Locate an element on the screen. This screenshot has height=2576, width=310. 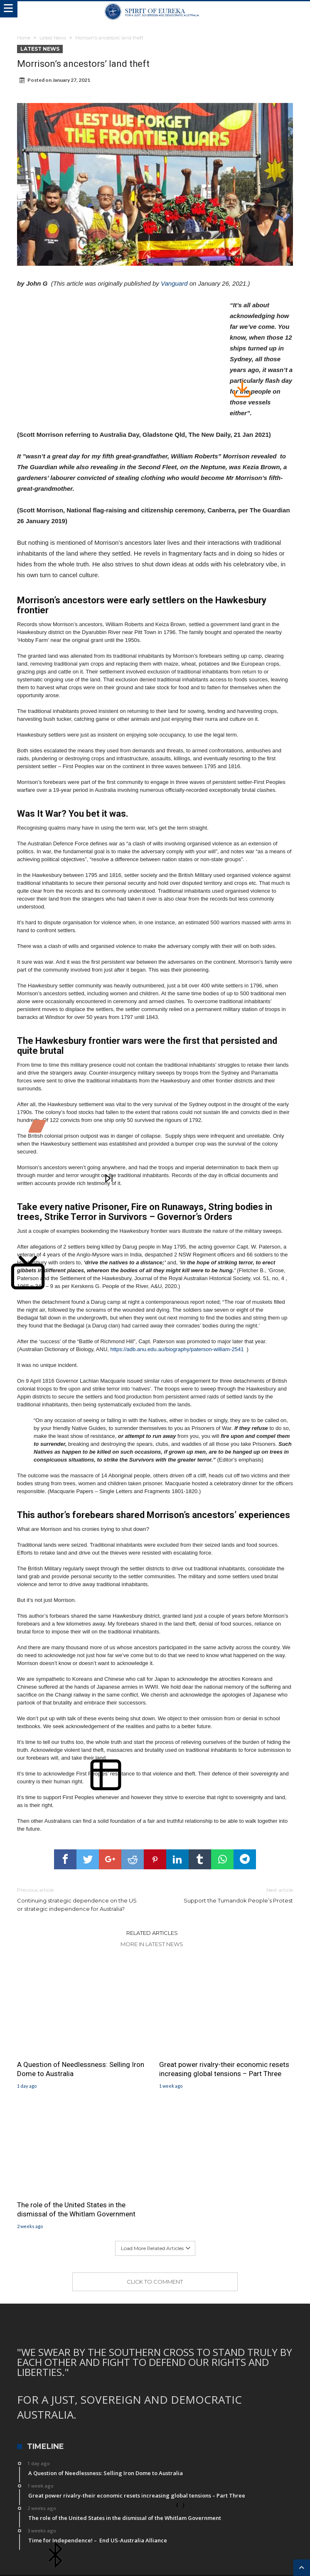
toggle bluetooth connectivity is located at coordinates (55, 2555).